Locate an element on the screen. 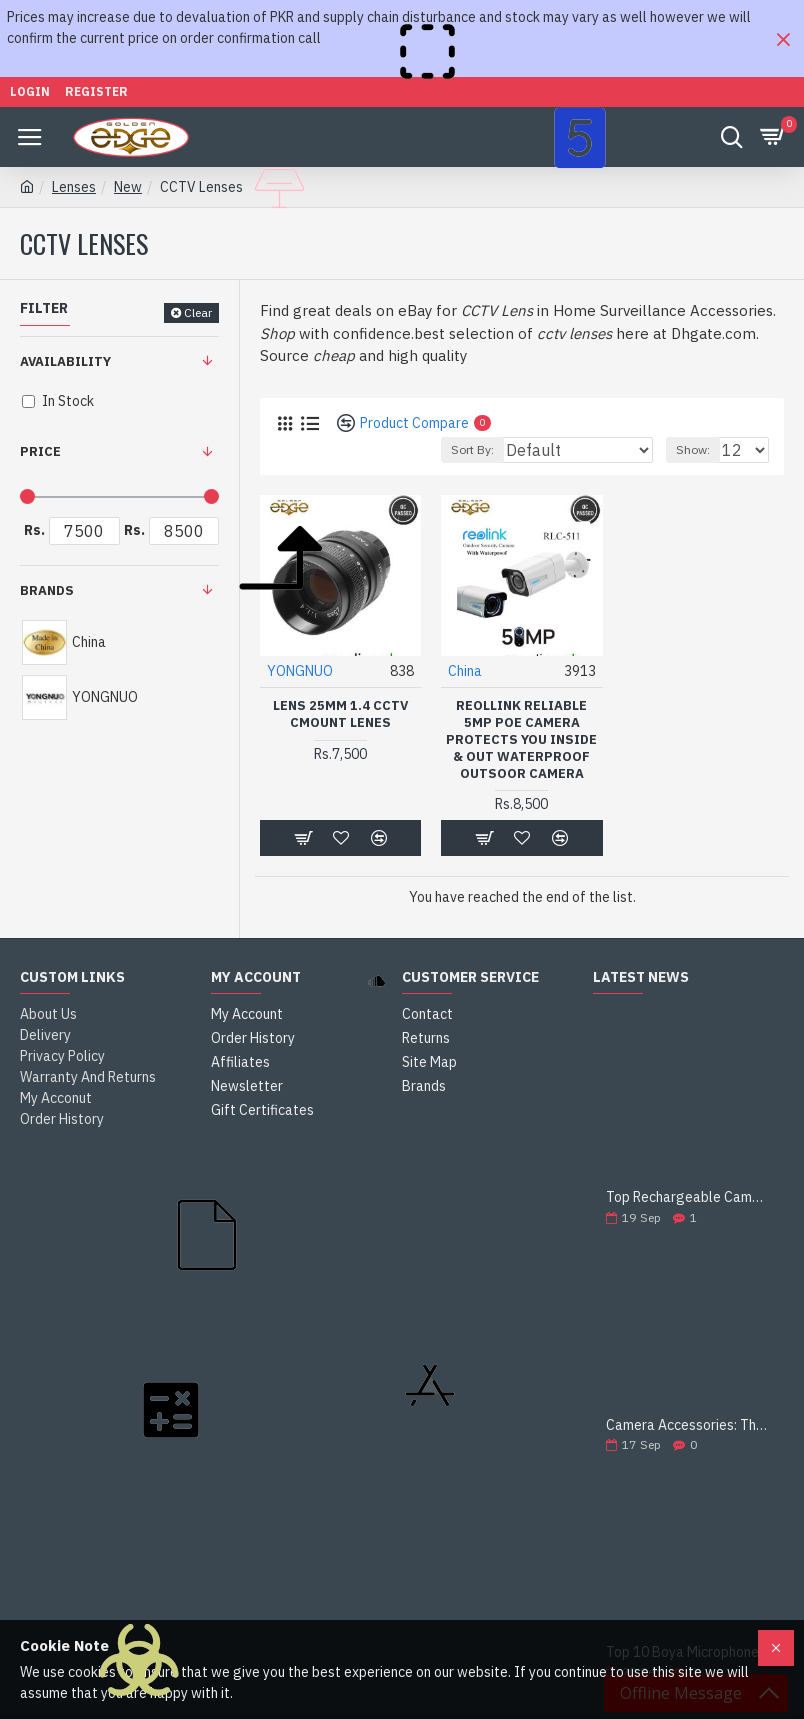 The height and width of the screenshot is (1719, 804). redirect or forward content upward is located at coordinates (284, 561).